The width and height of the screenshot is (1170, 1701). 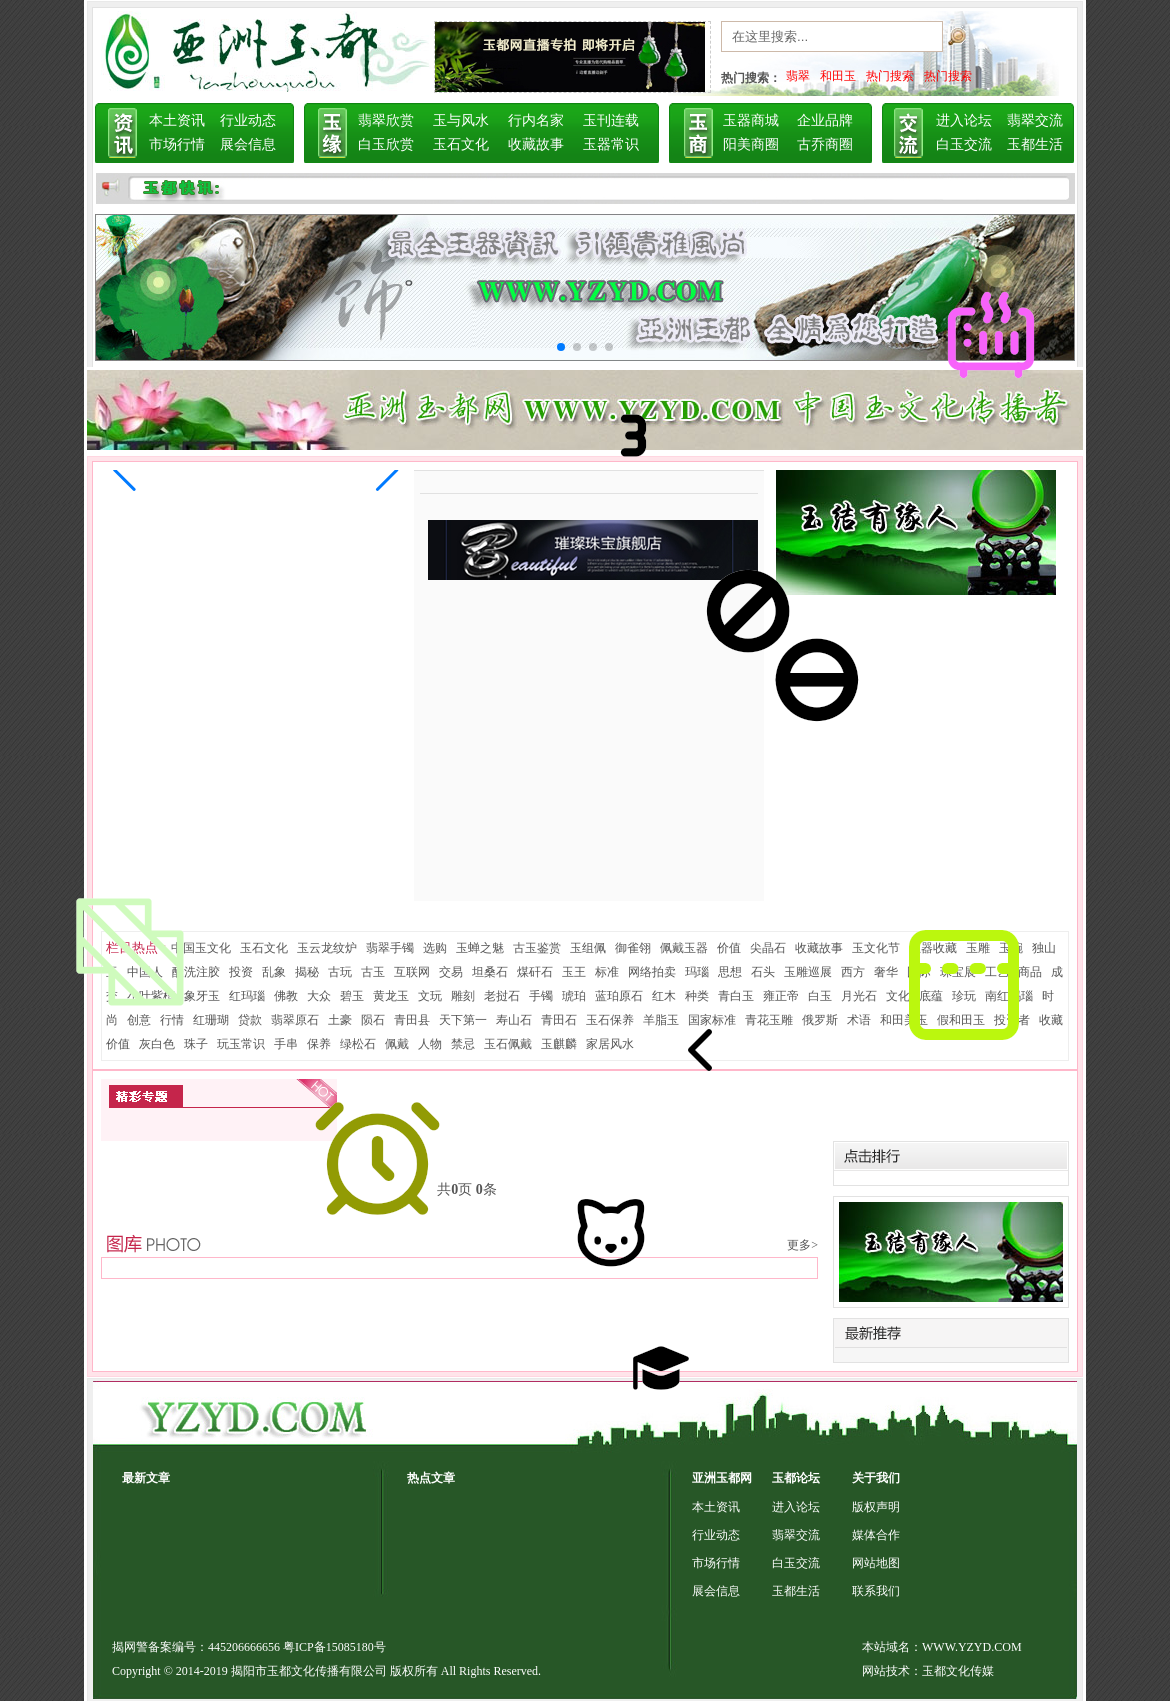 I want to click on set or manage alarms, so click(x=377, y=1158).